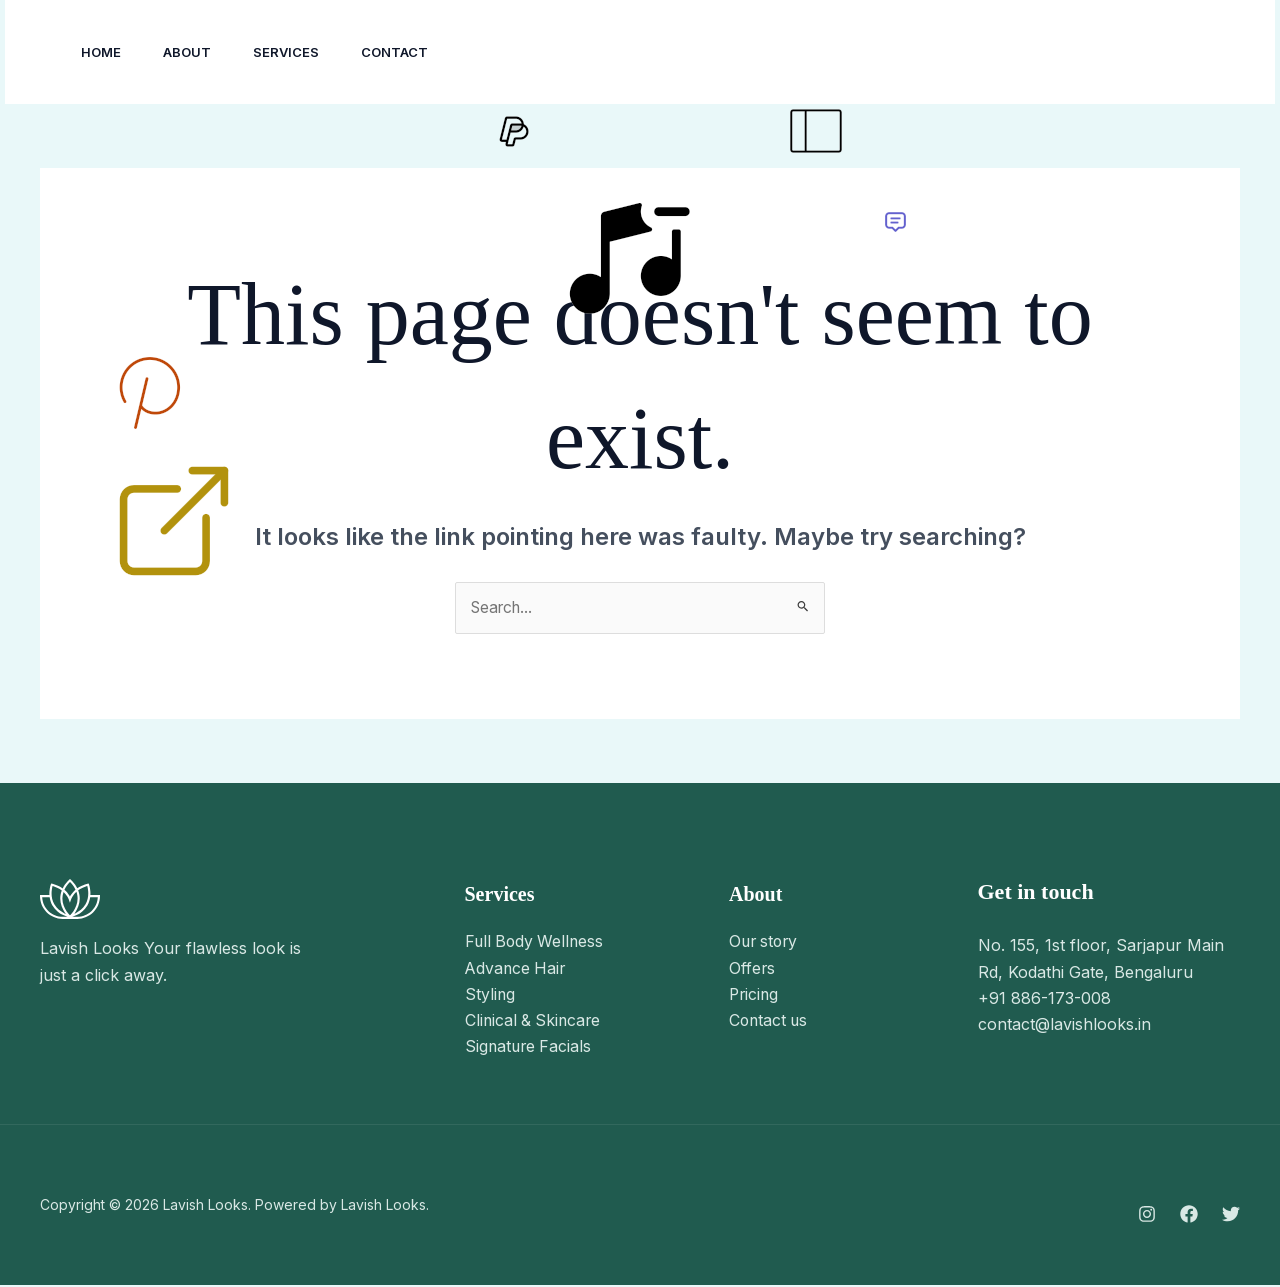 Image resolution: width=1280 pixels, height=1287 pixels. I want to click on open link in new window, so click(174, 521).